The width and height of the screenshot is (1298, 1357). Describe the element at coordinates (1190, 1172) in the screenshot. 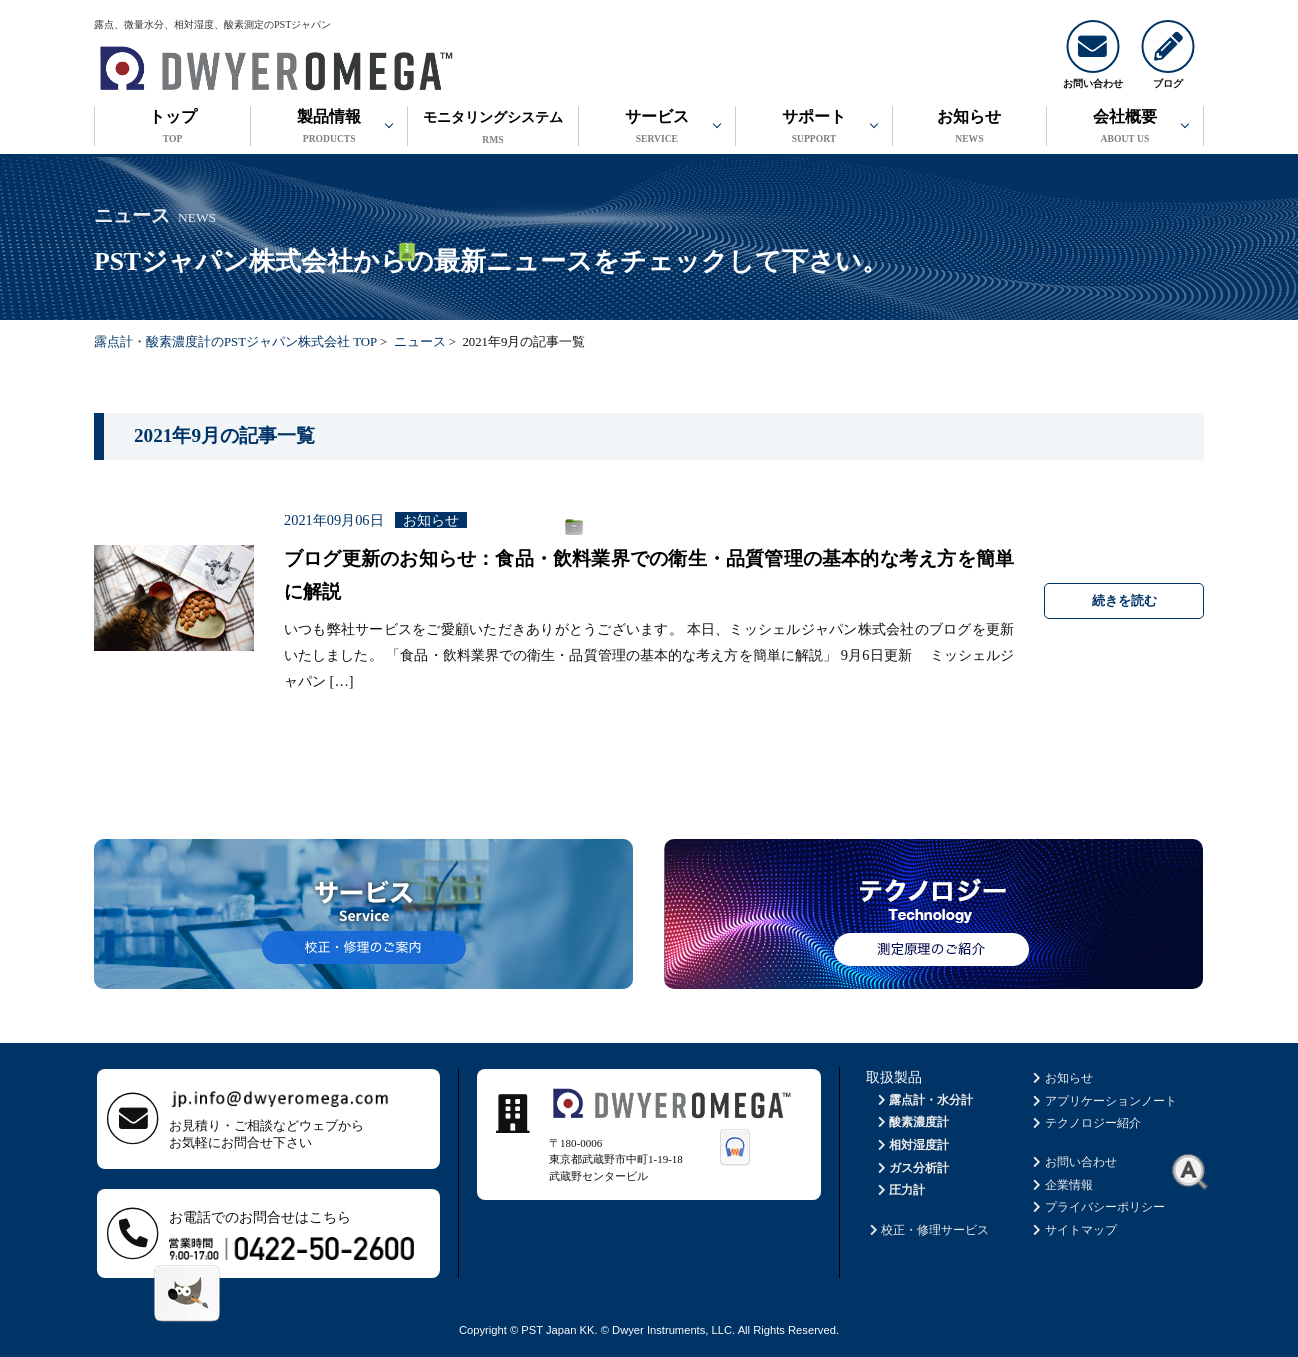

I see `search for text or find on page` at that location.